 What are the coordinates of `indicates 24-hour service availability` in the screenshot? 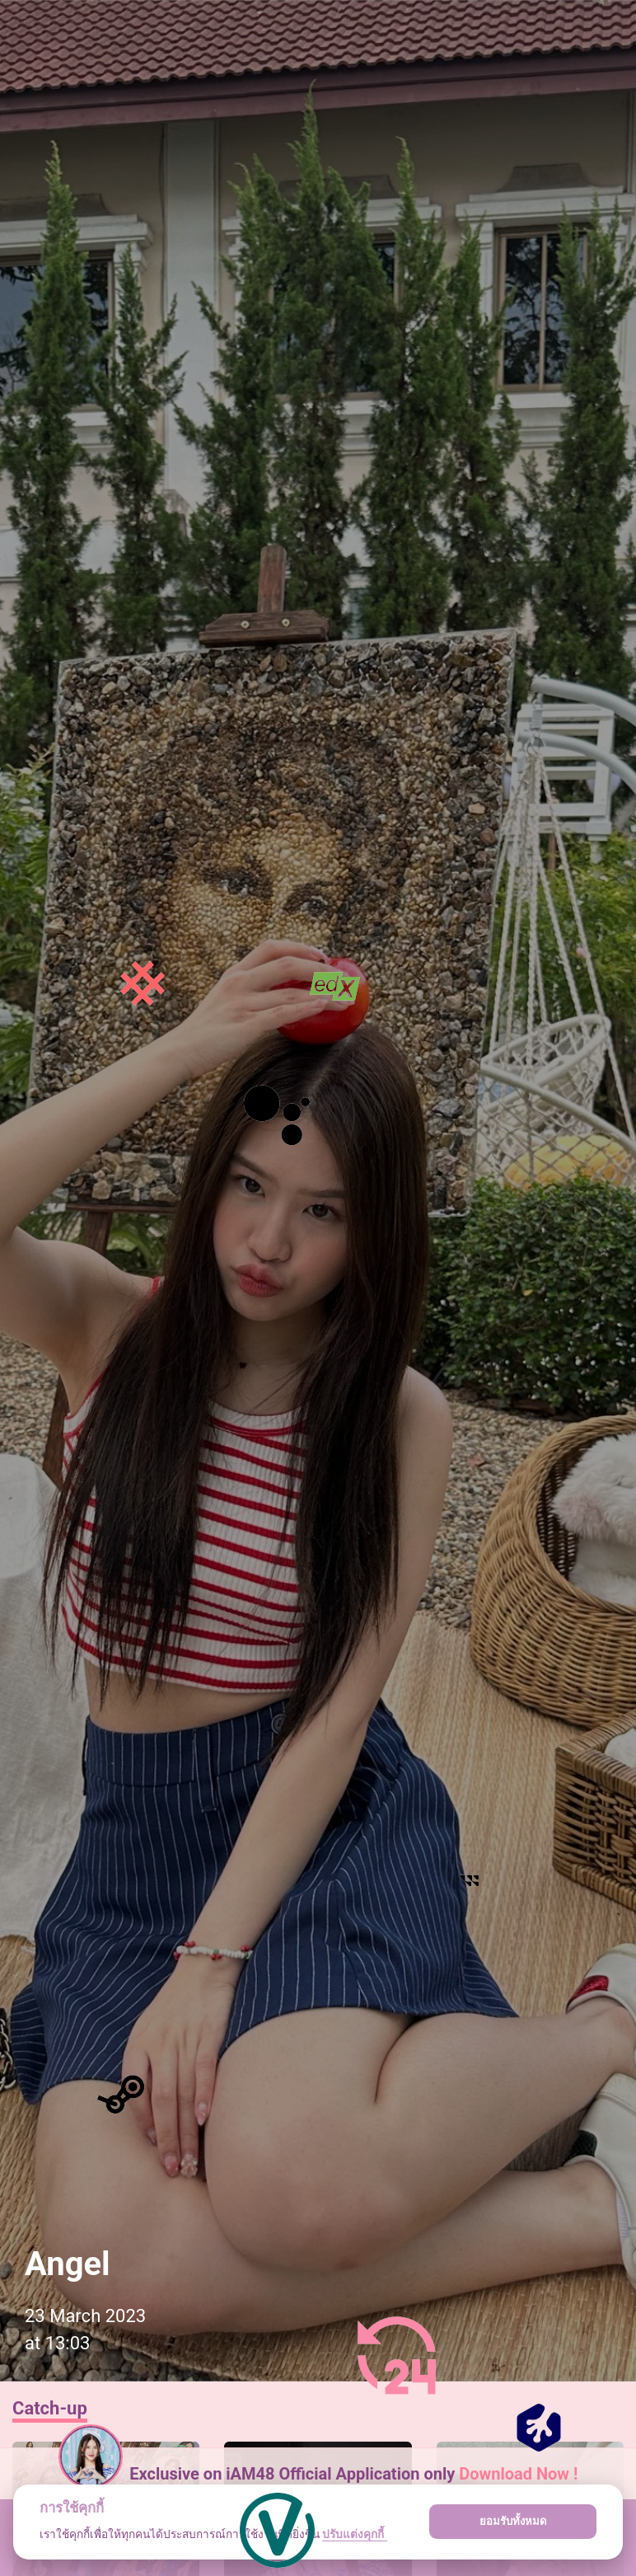 It's located at (396, 2355).